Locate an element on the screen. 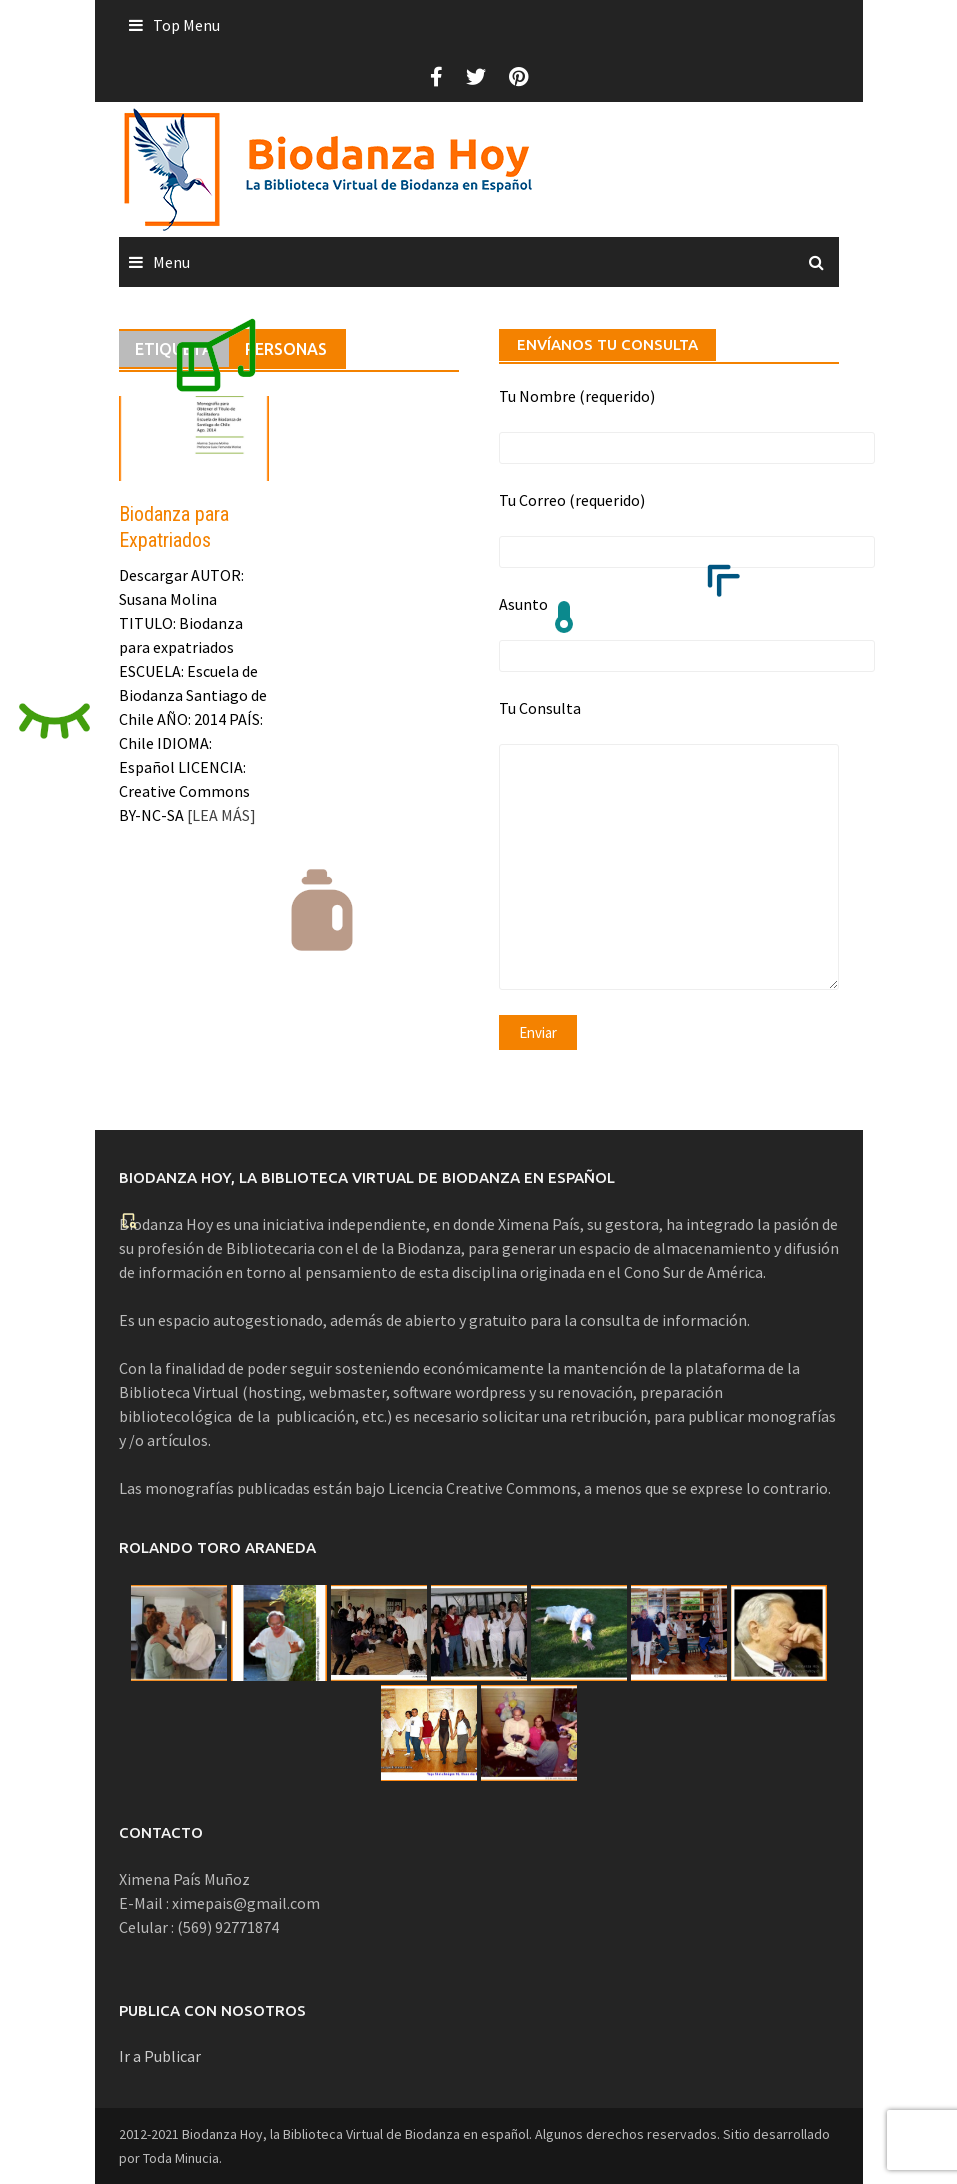  construction or building in progress is located at coordinates (217, 359).